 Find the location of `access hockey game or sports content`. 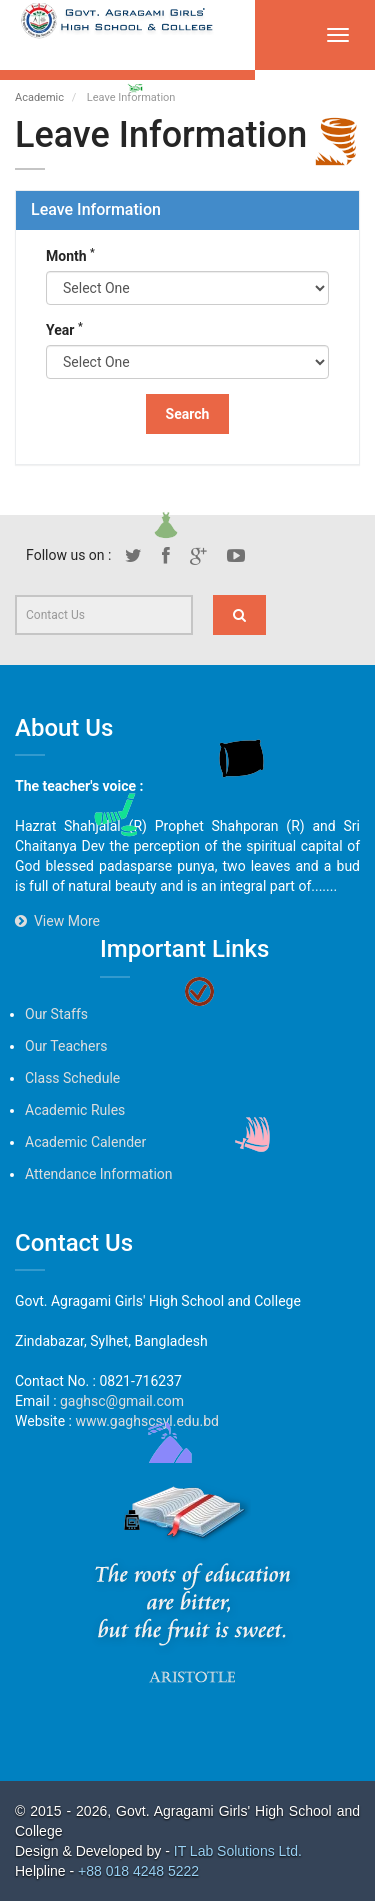

access hockey game or sports content is located at coordinates (116, 815).